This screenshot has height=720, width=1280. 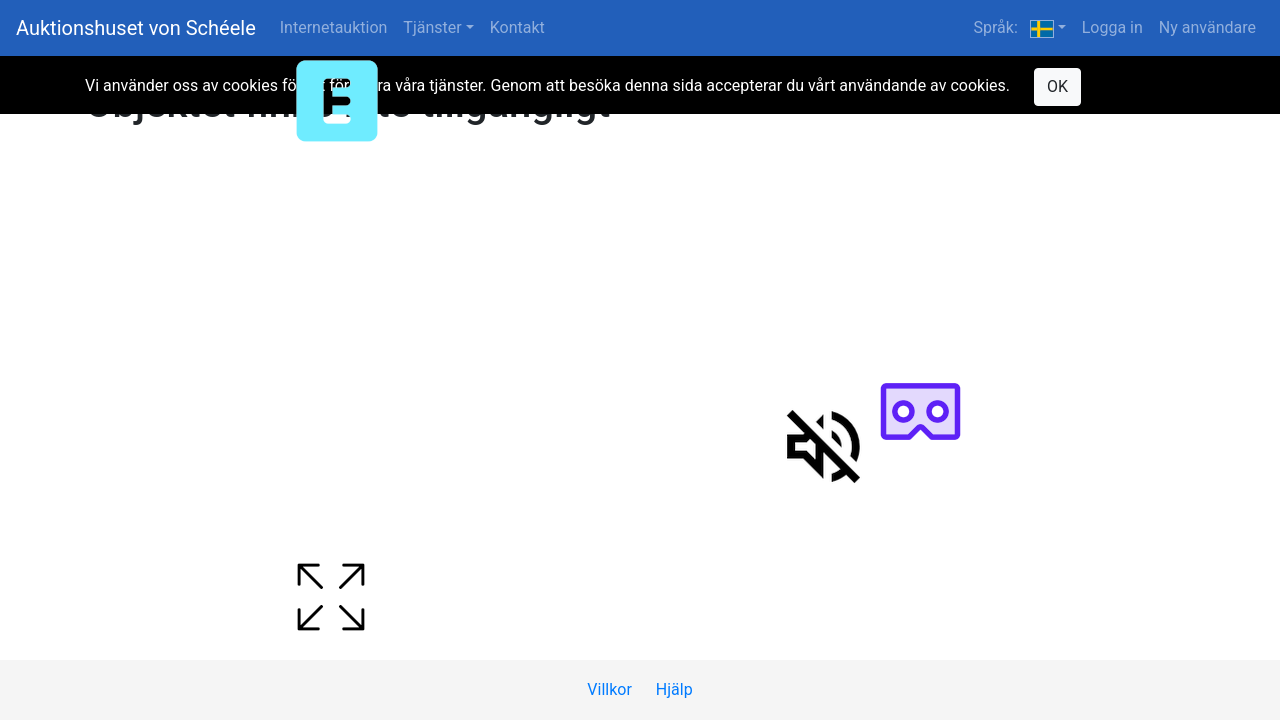 I want to click on launch virtual reality or VR mode, so click(x=920, y=411).